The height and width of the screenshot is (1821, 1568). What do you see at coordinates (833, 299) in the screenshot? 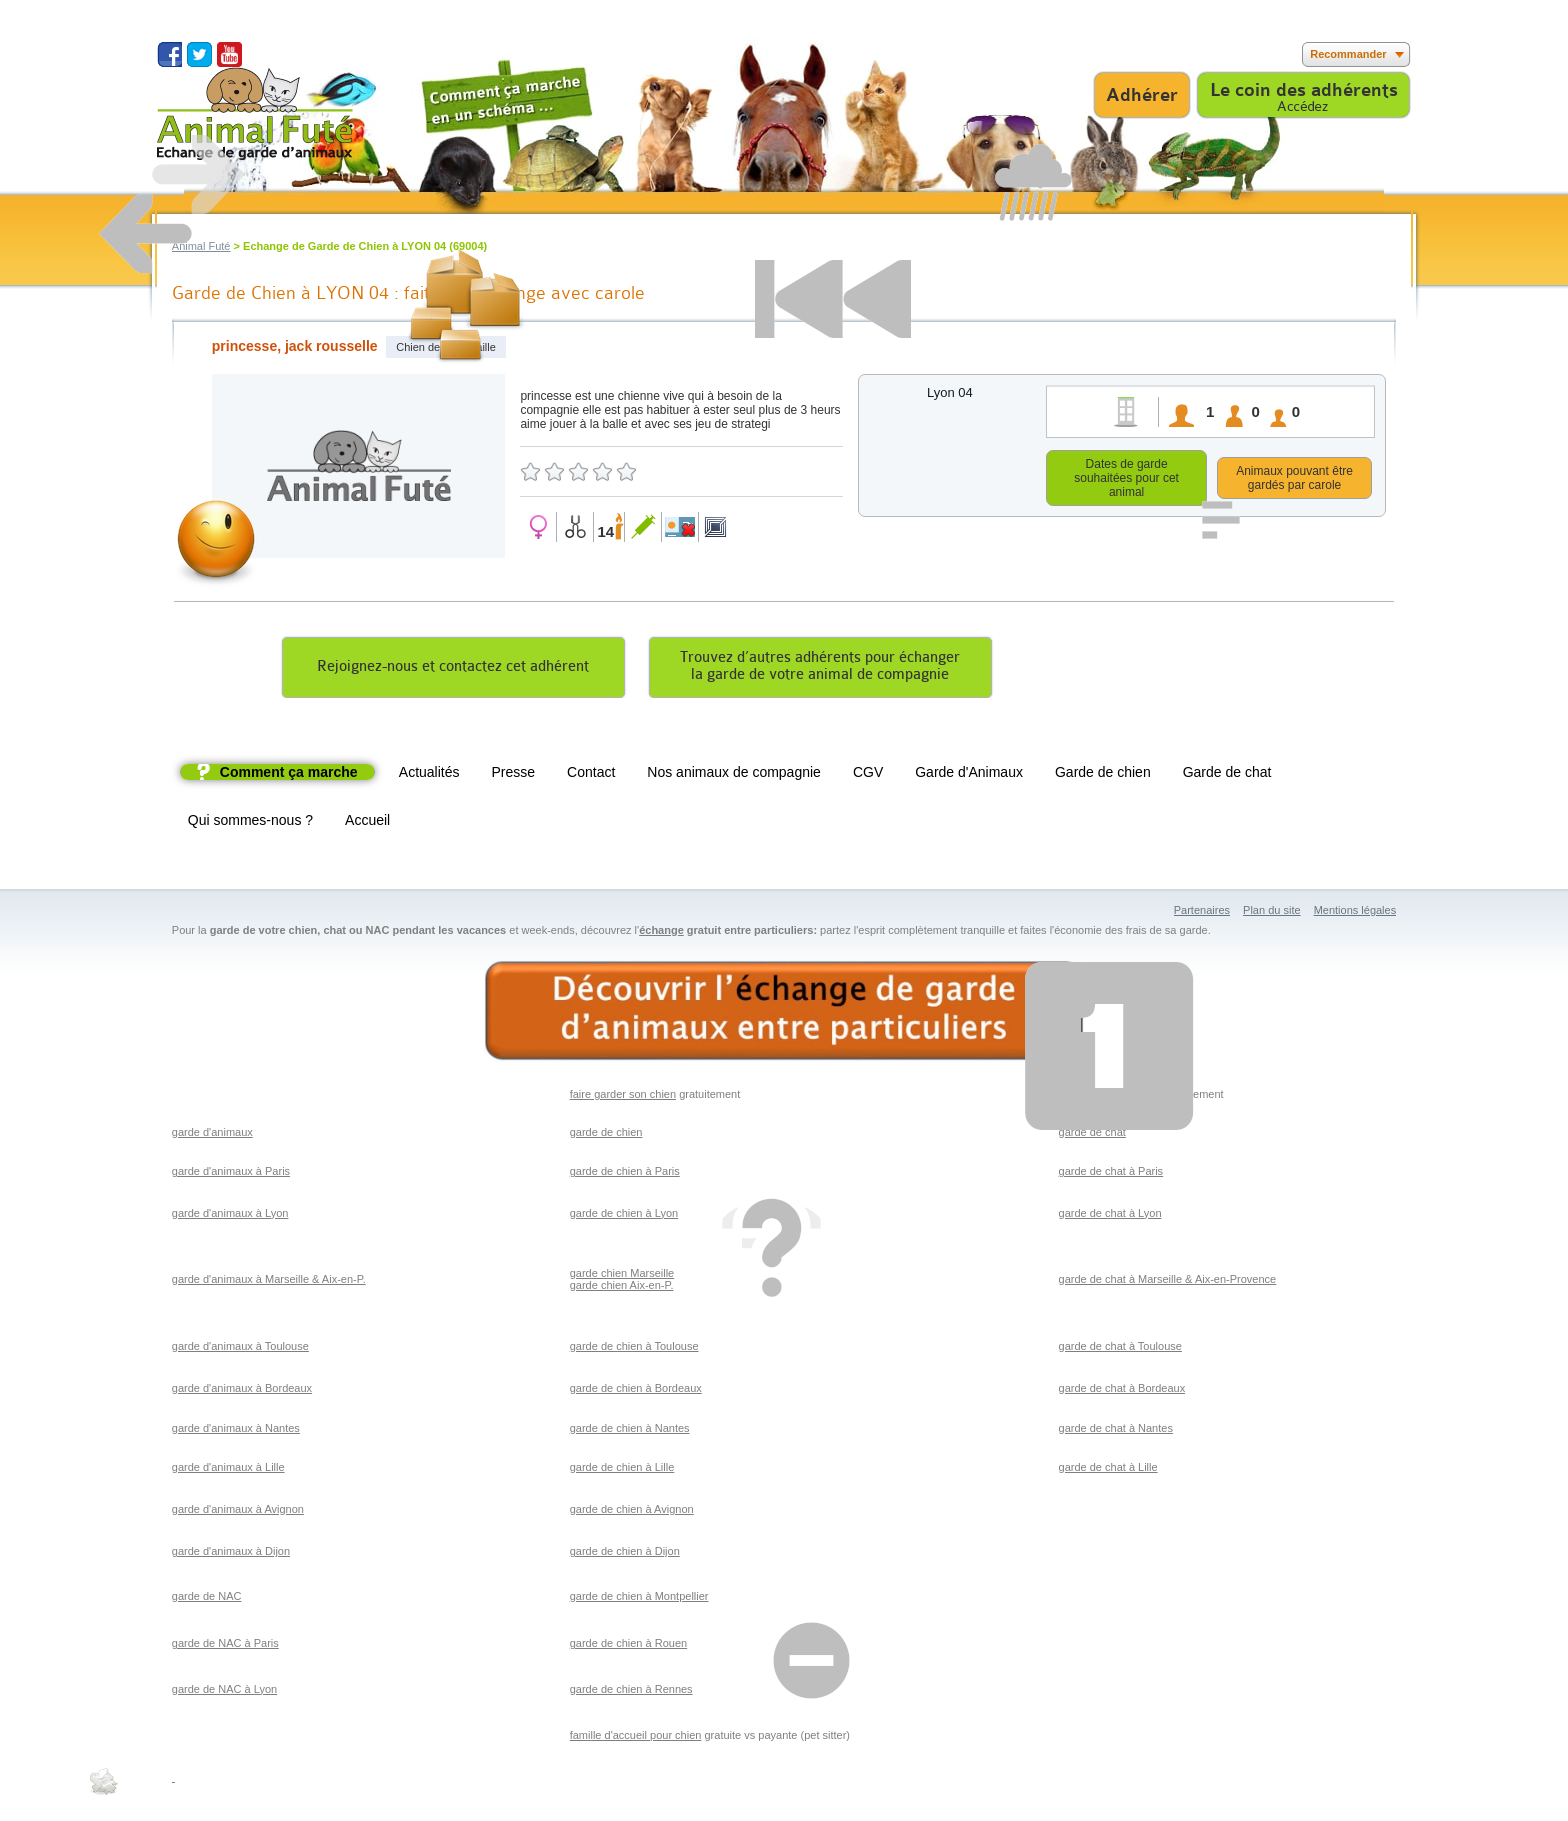
I see `skip to previous track` at bounding box center [833, 299].